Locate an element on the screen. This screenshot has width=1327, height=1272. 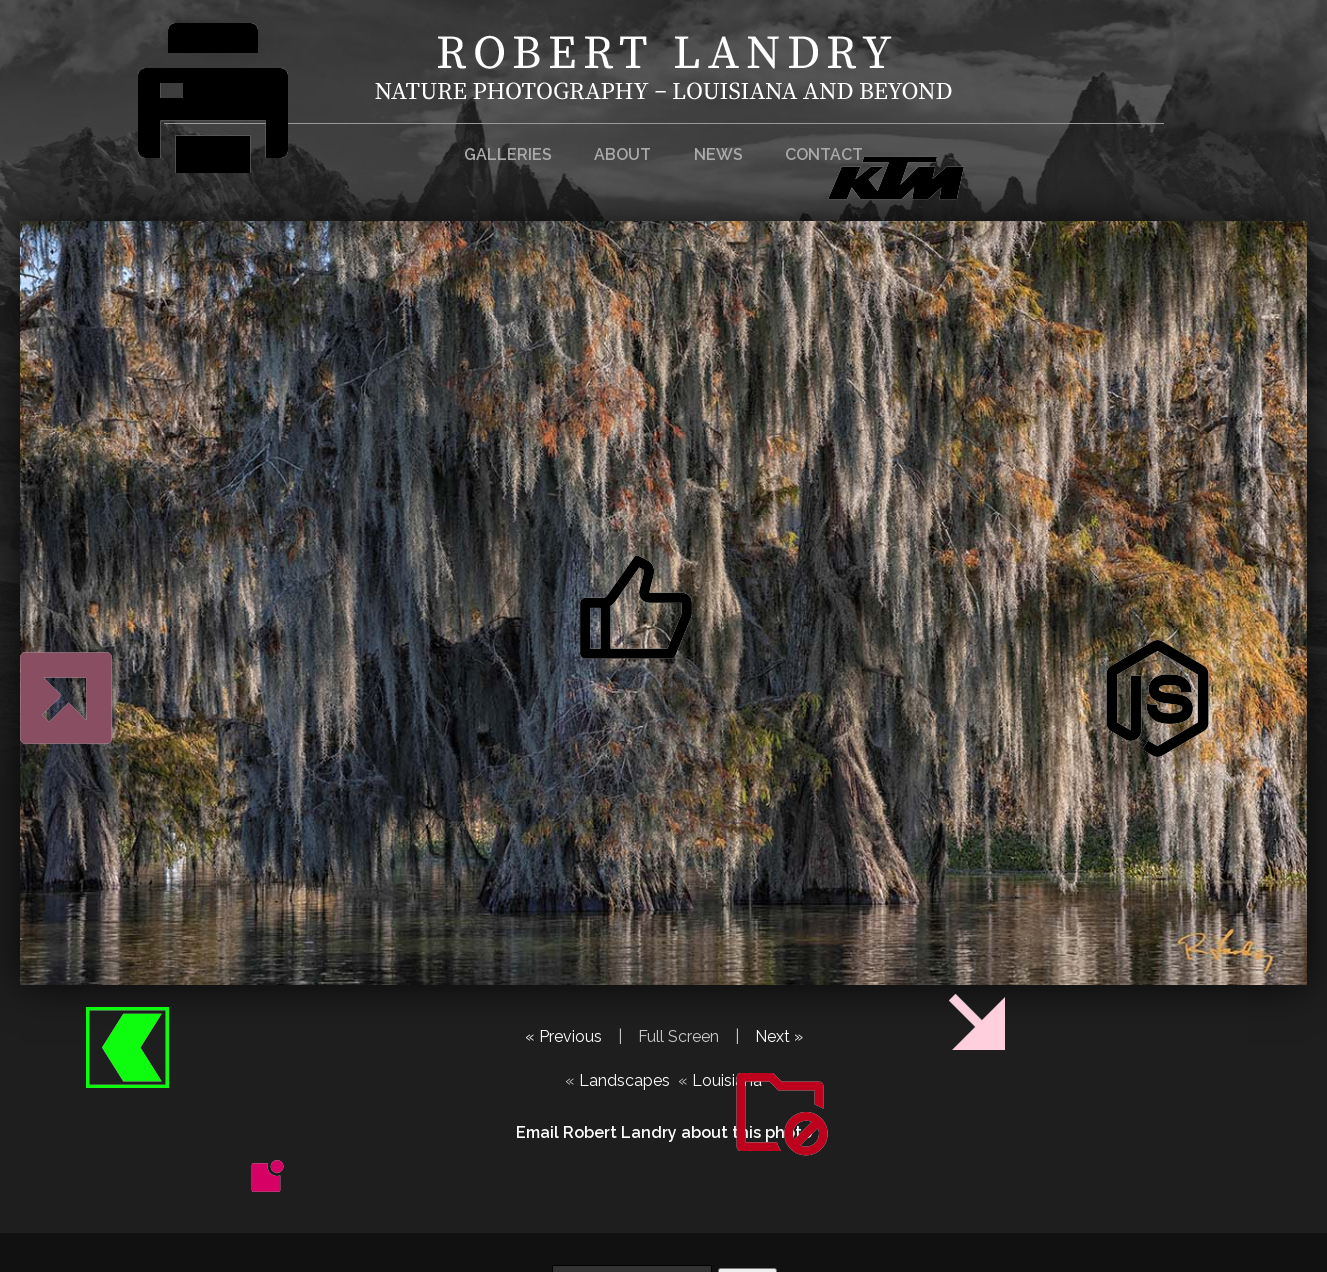
indicates new notifications or unread alerts is located at coordinates (266, 1176).